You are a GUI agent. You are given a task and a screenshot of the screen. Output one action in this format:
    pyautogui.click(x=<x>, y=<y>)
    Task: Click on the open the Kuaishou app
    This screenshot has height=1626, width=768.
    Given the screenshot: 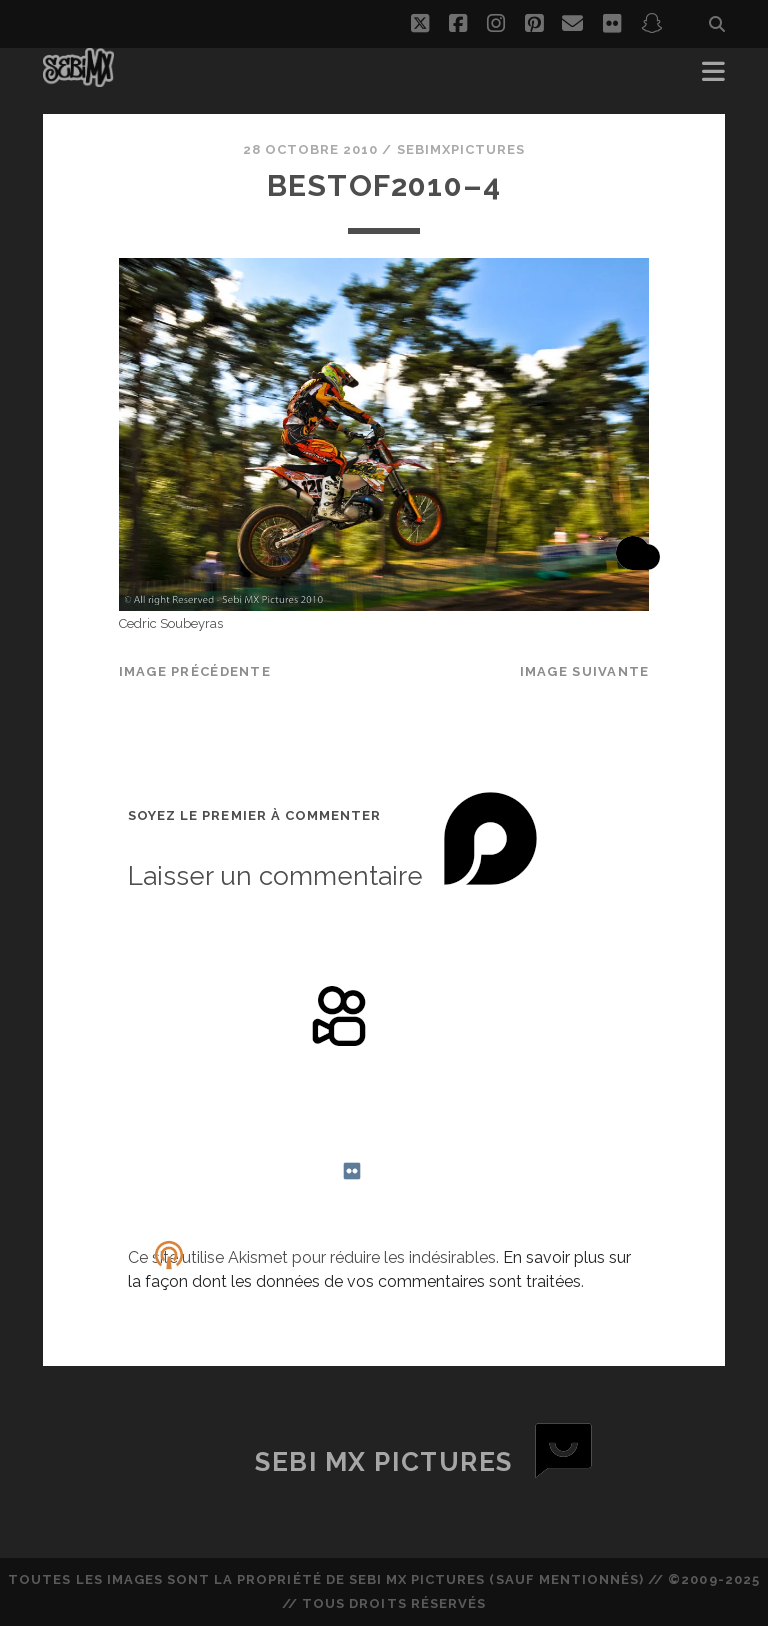 What is the action you would take?
    pyautogui.click(x=339, y=1016)
    